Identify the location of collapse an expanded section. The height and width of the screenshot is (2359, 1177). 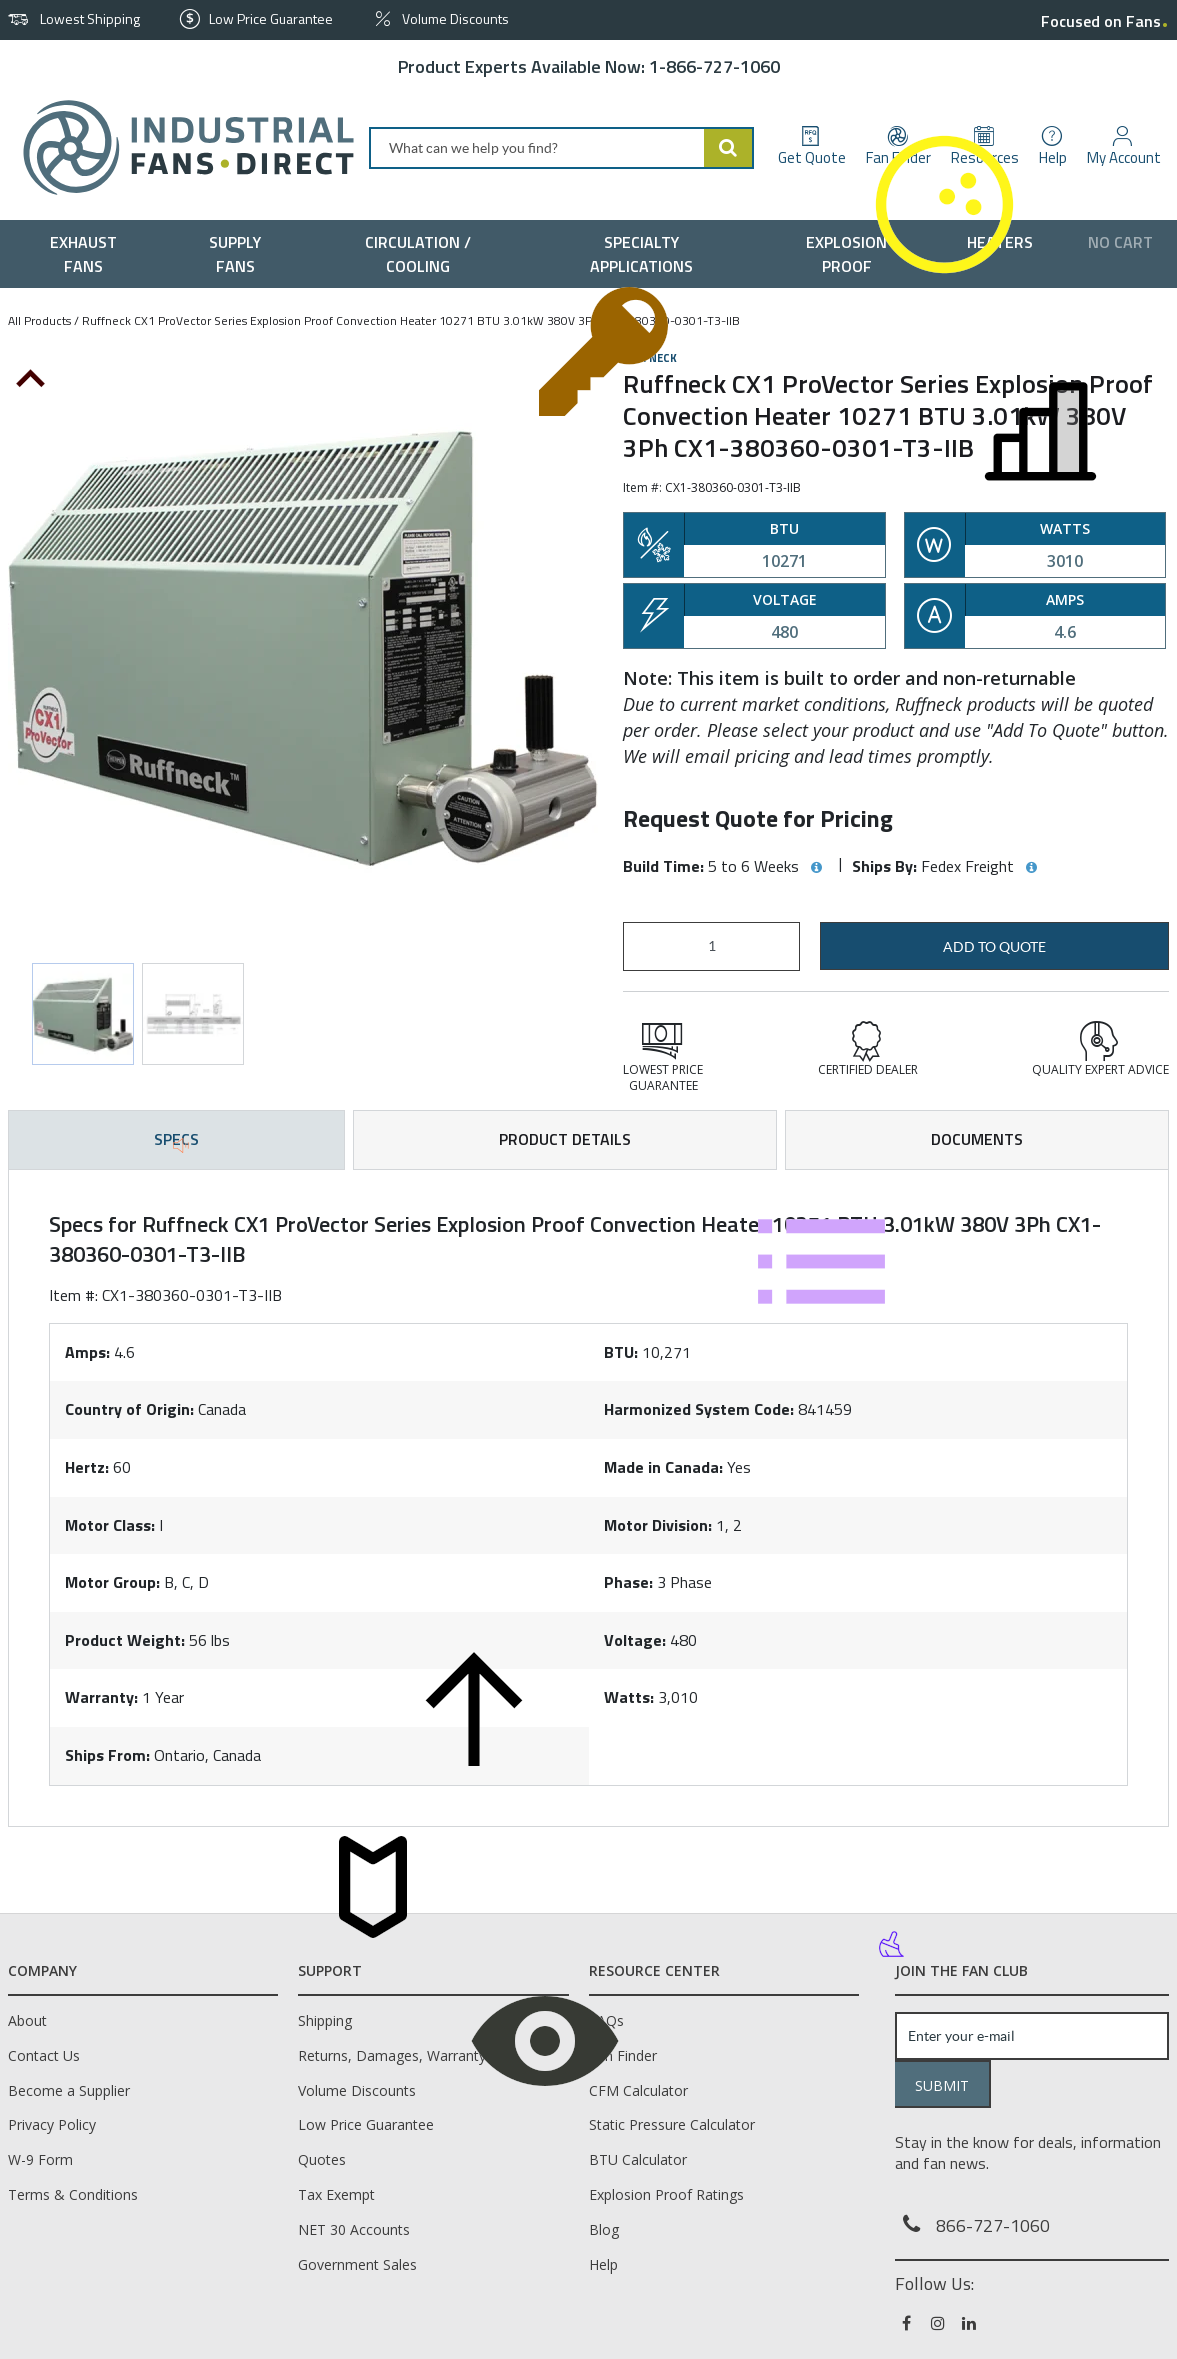
(30, 378).